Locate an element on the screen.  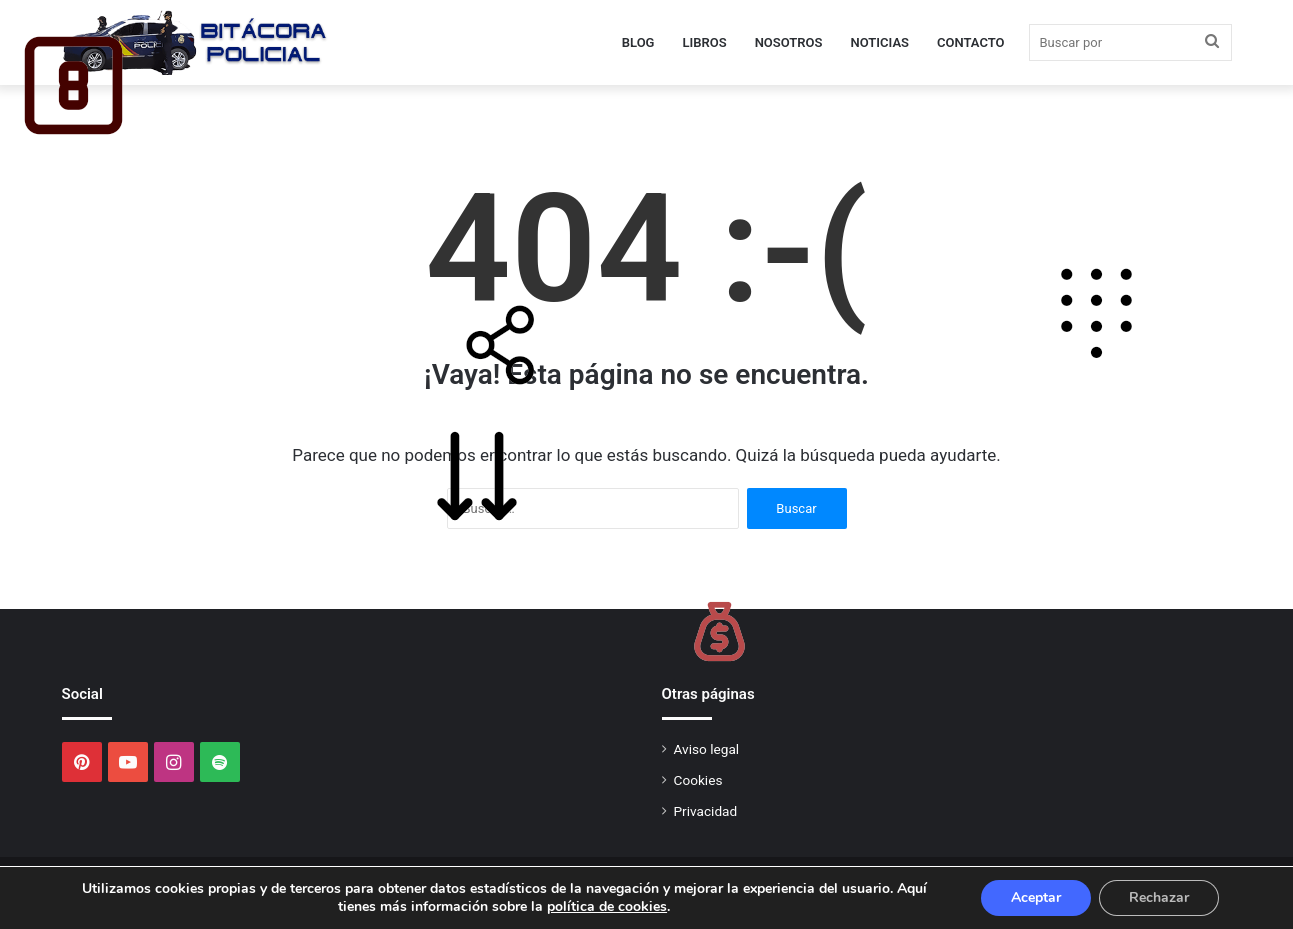
download multiple items is located at coordinates (477, 476).